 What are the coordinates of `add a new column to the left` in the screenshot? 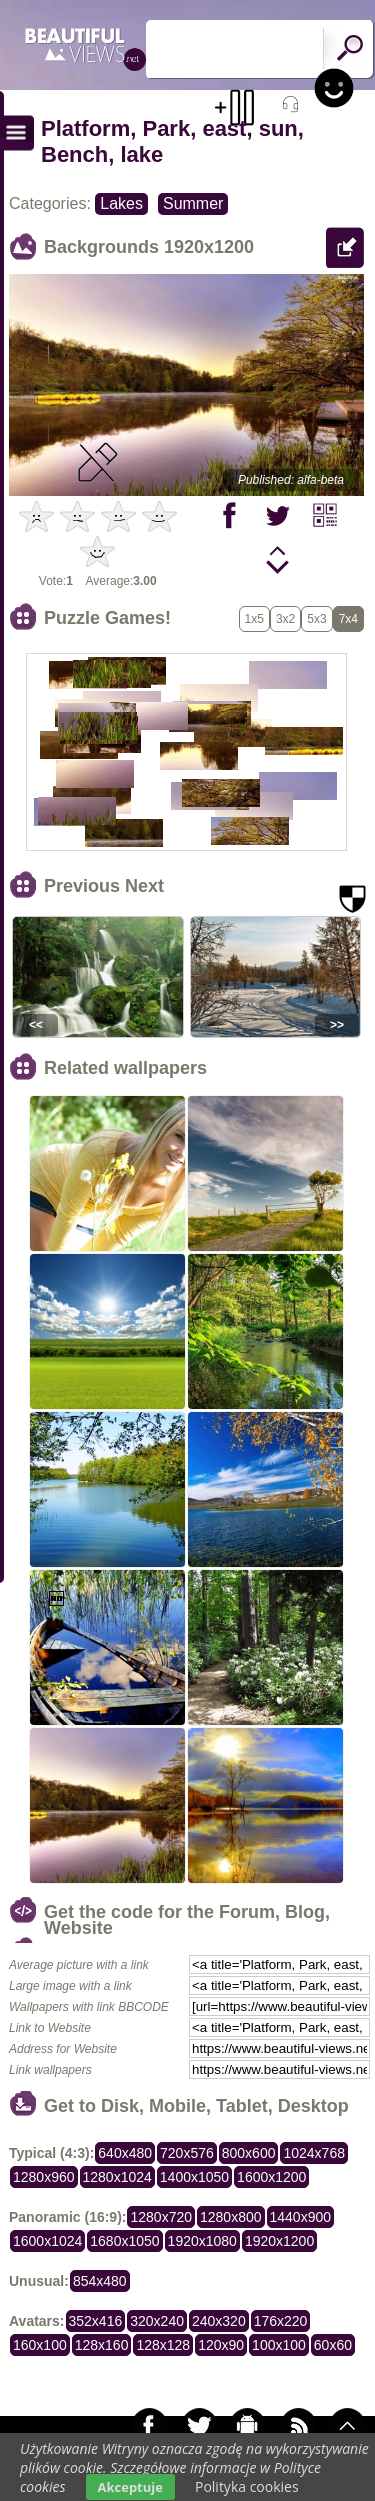 It's located at (237, 107).